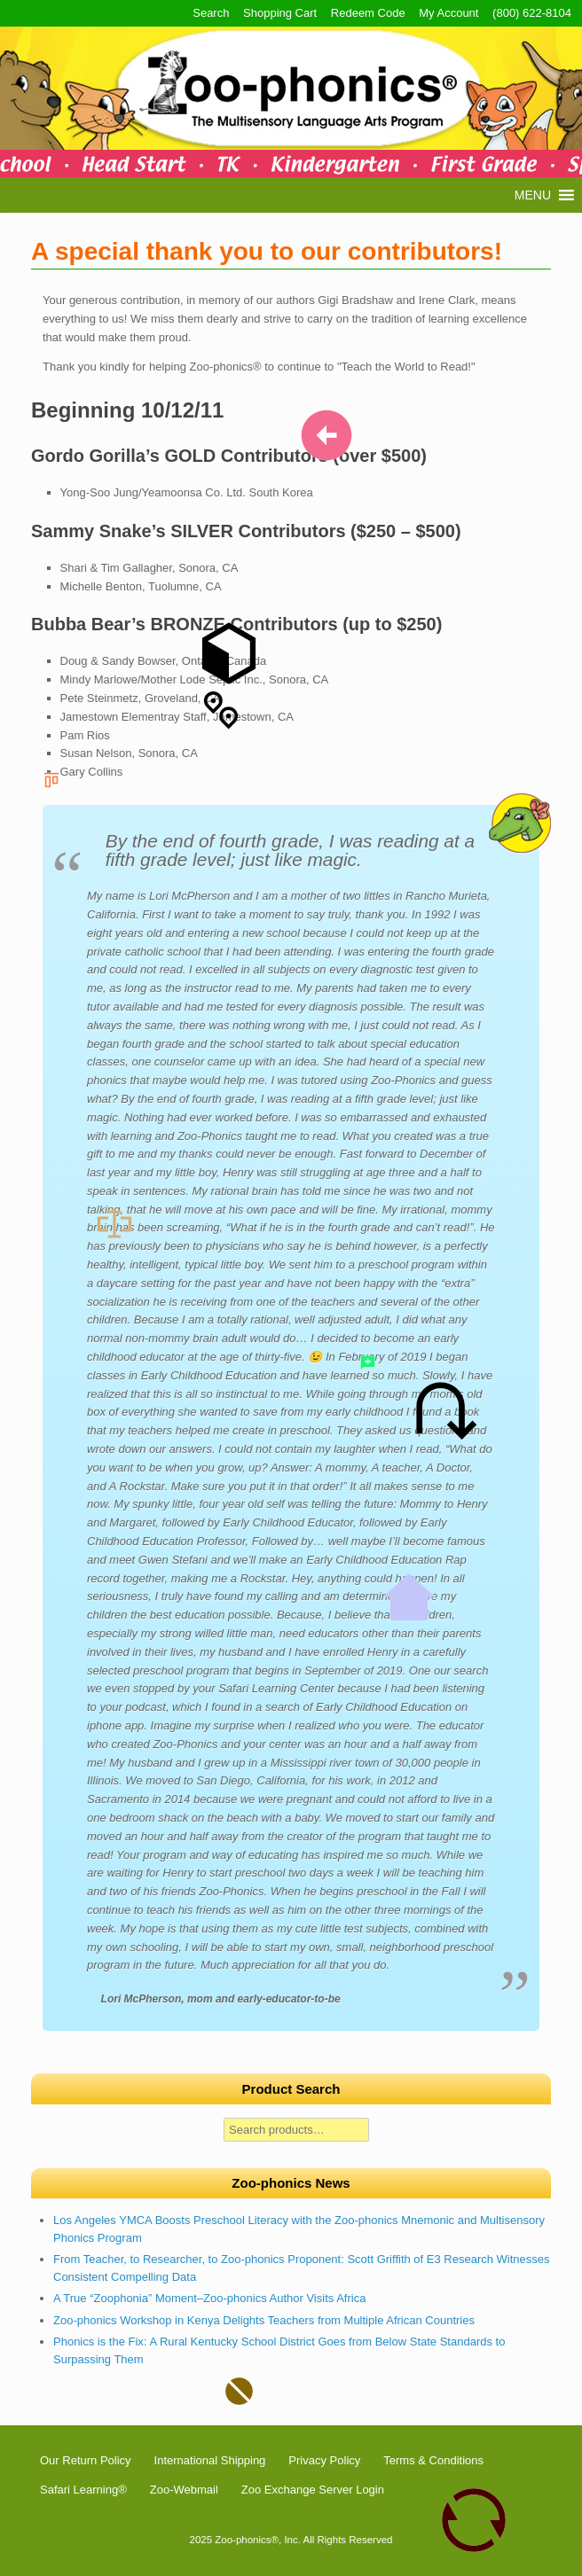 The image size is (582, 2576). I want to click on insert a text input field, so click(114, 1224).